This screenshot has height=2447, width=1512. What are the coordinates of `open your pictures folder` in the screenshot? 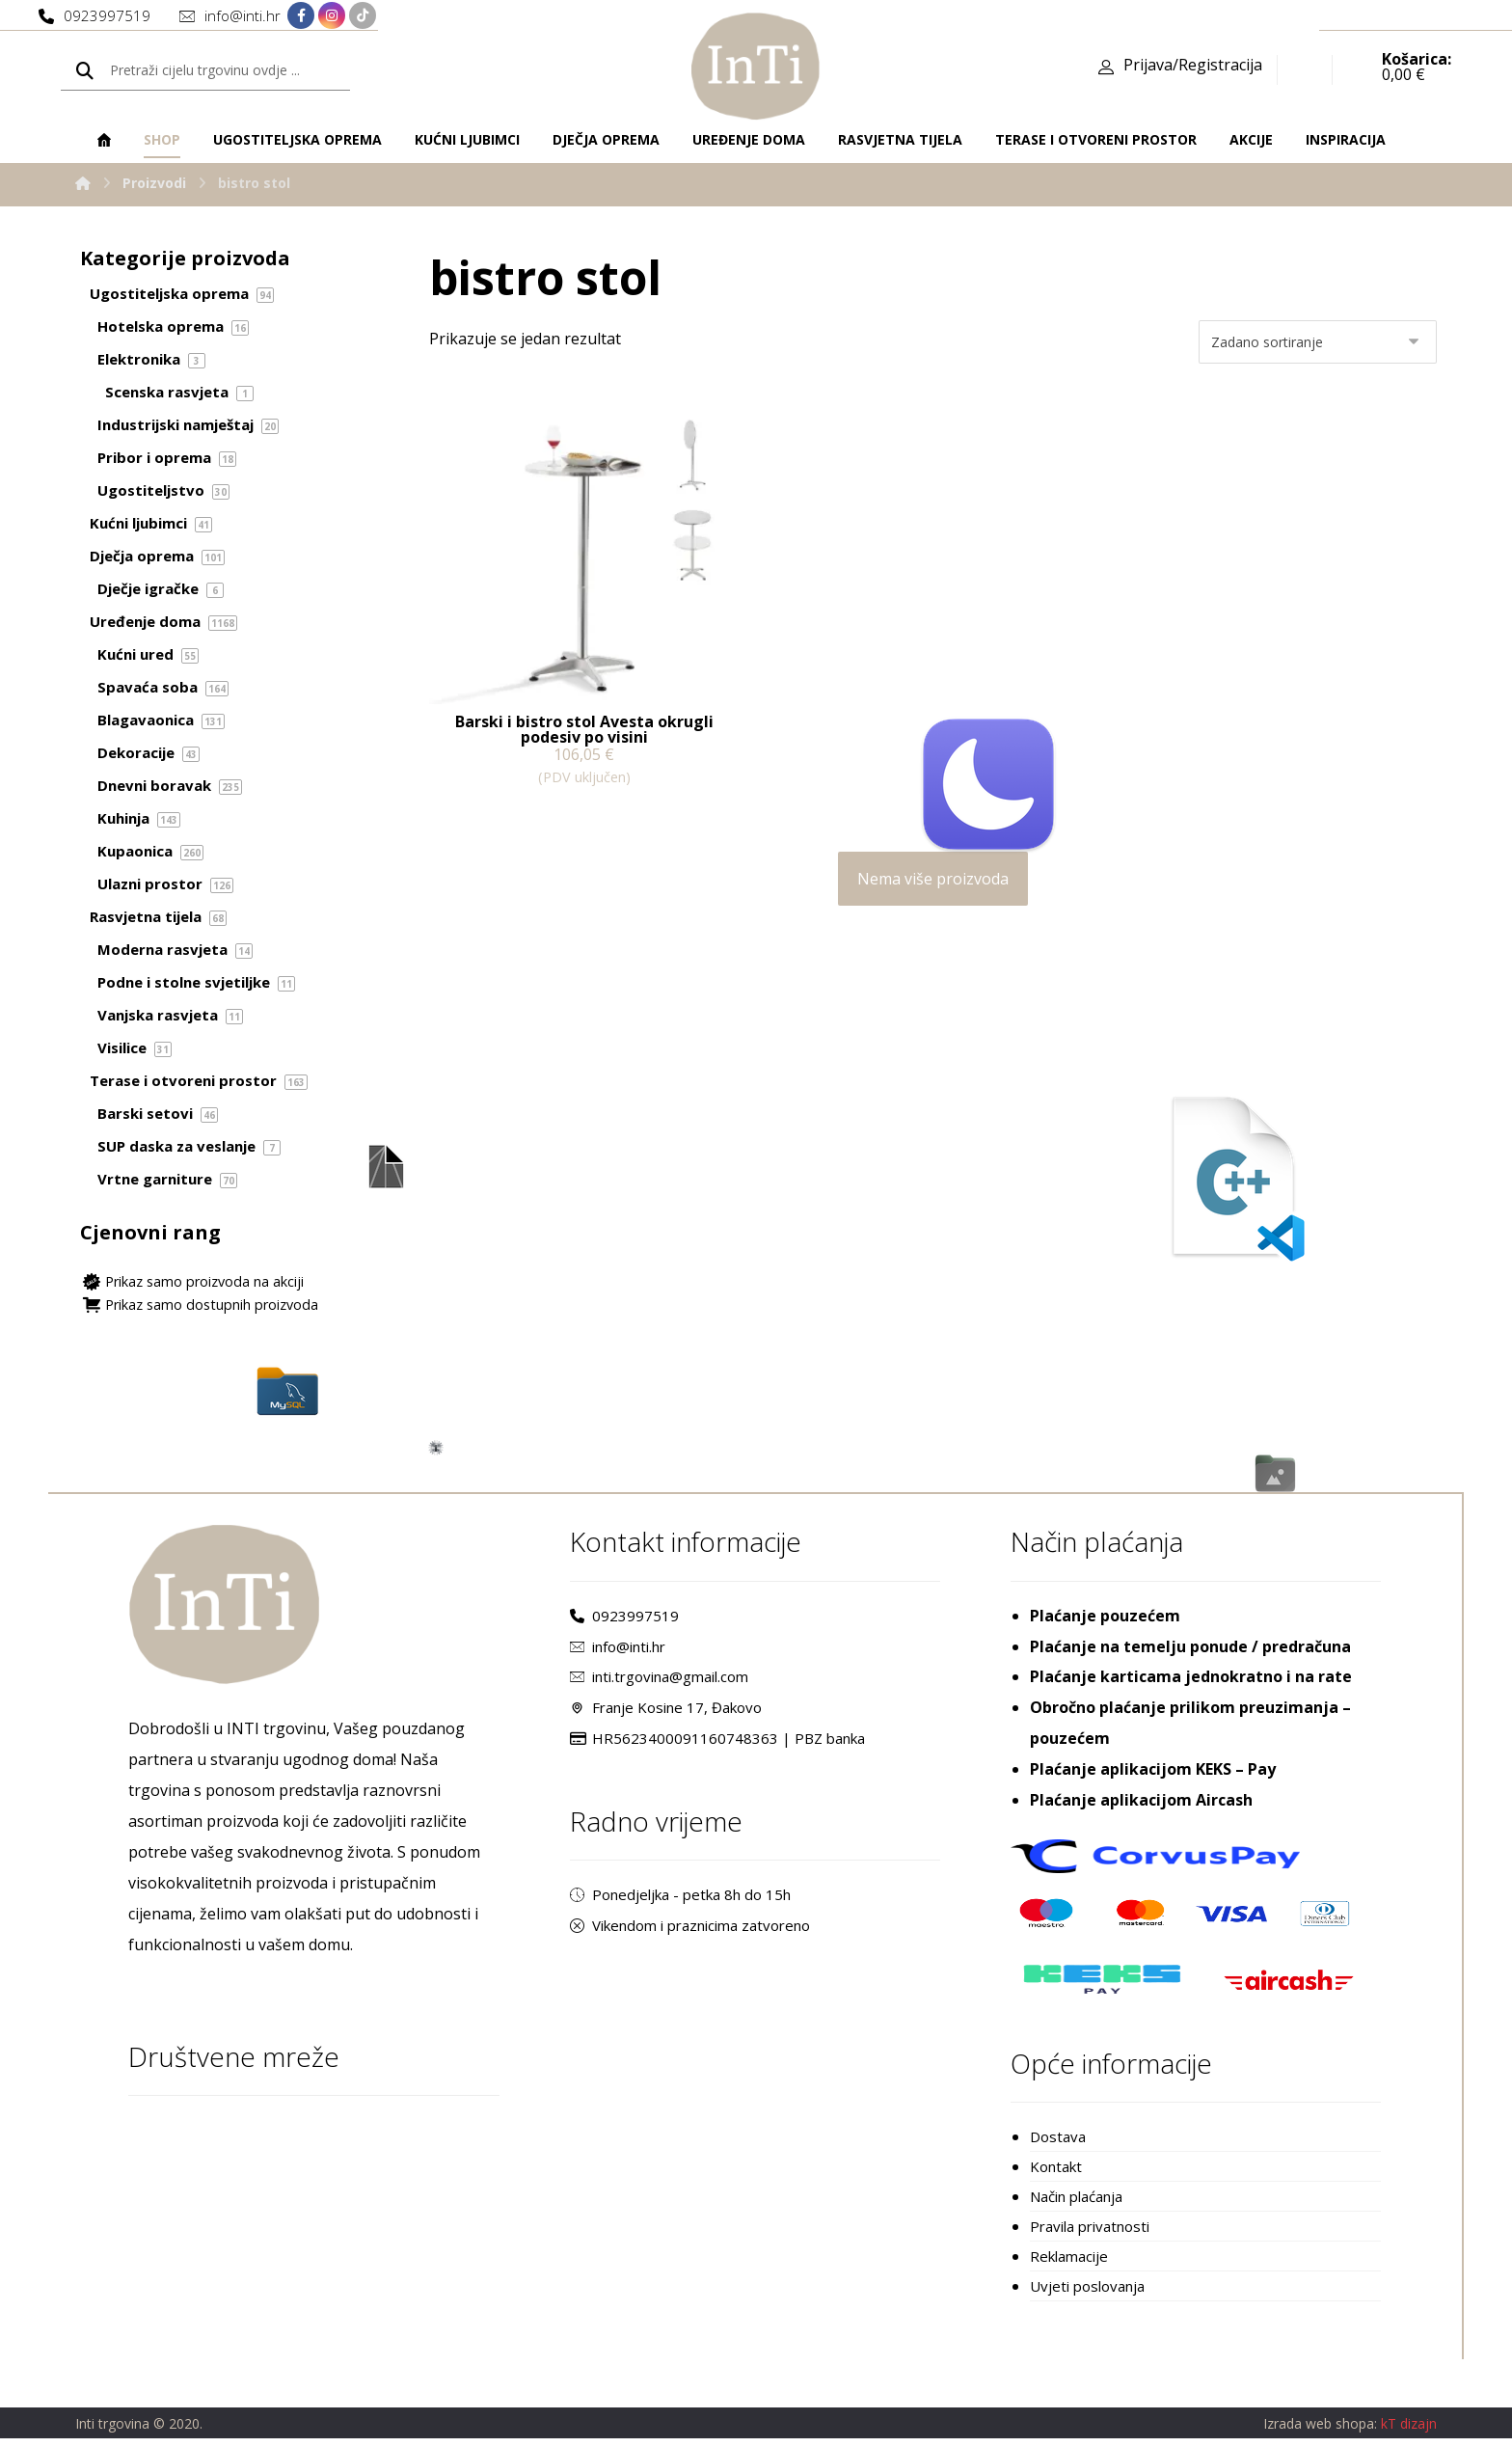 It's located at (1275, 1473).